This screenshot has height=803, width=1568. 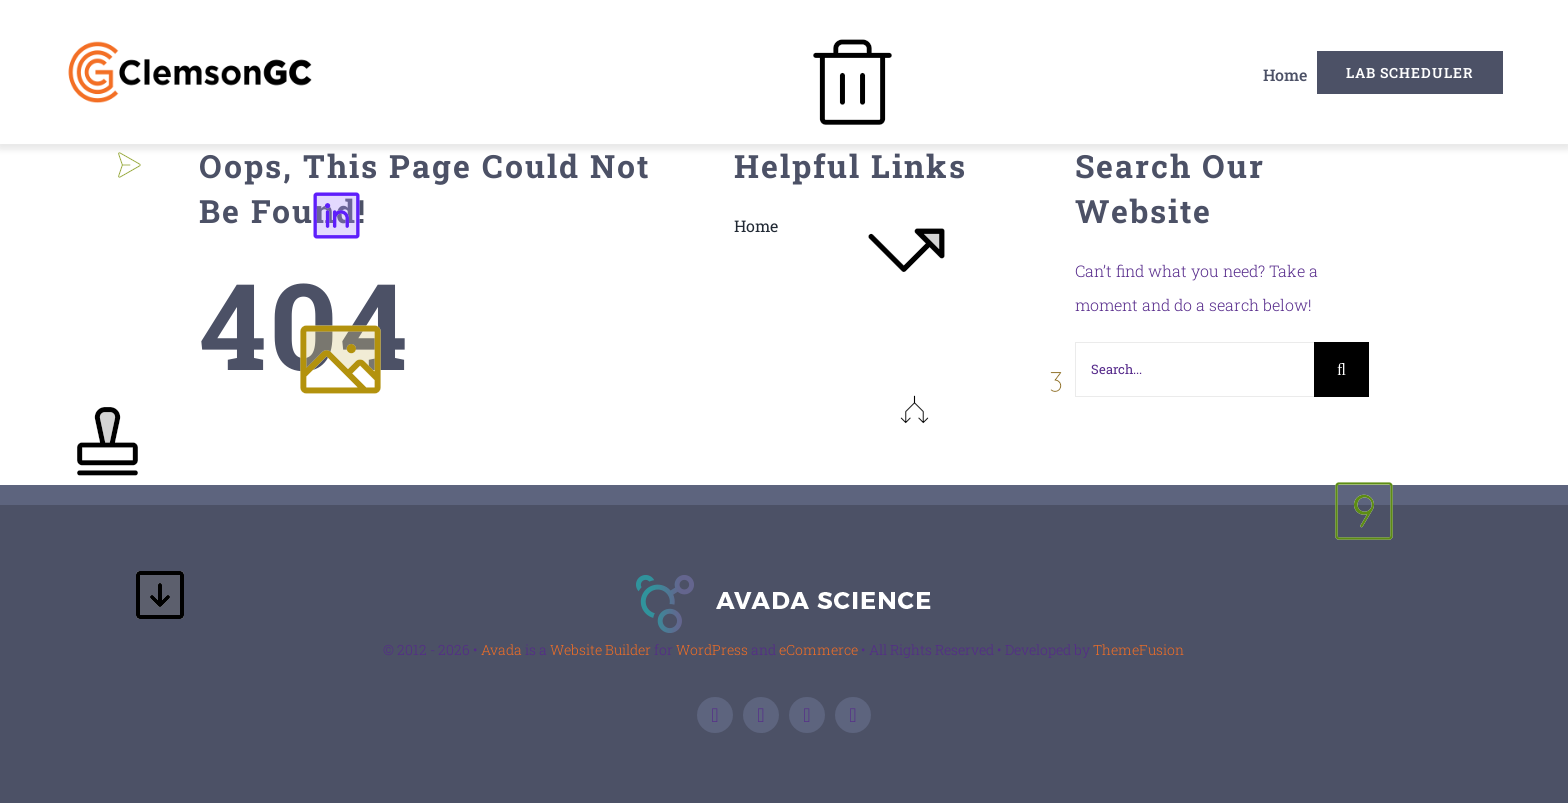 What do you see at coordinates (340, 359) in the screenshot?
I see `view or open an image file` at bounding box center [340, 359].